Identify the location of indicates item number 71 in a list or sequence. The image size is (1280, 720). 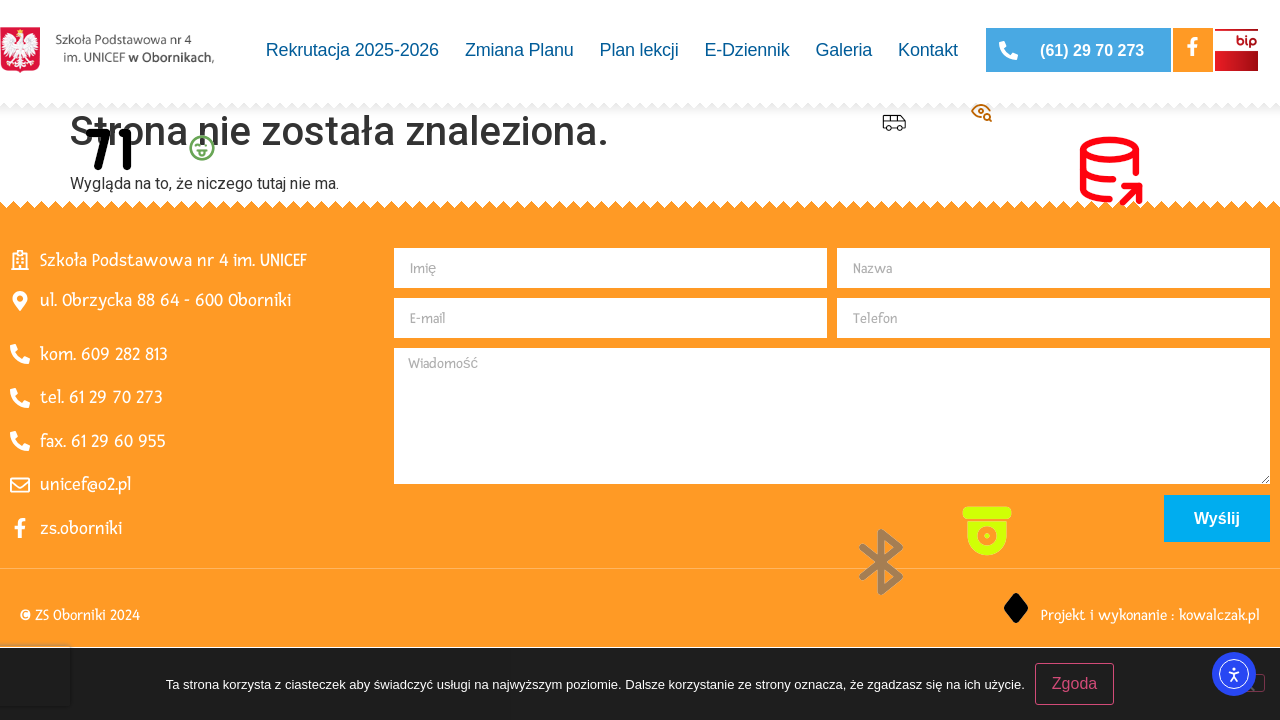
(110, 149).